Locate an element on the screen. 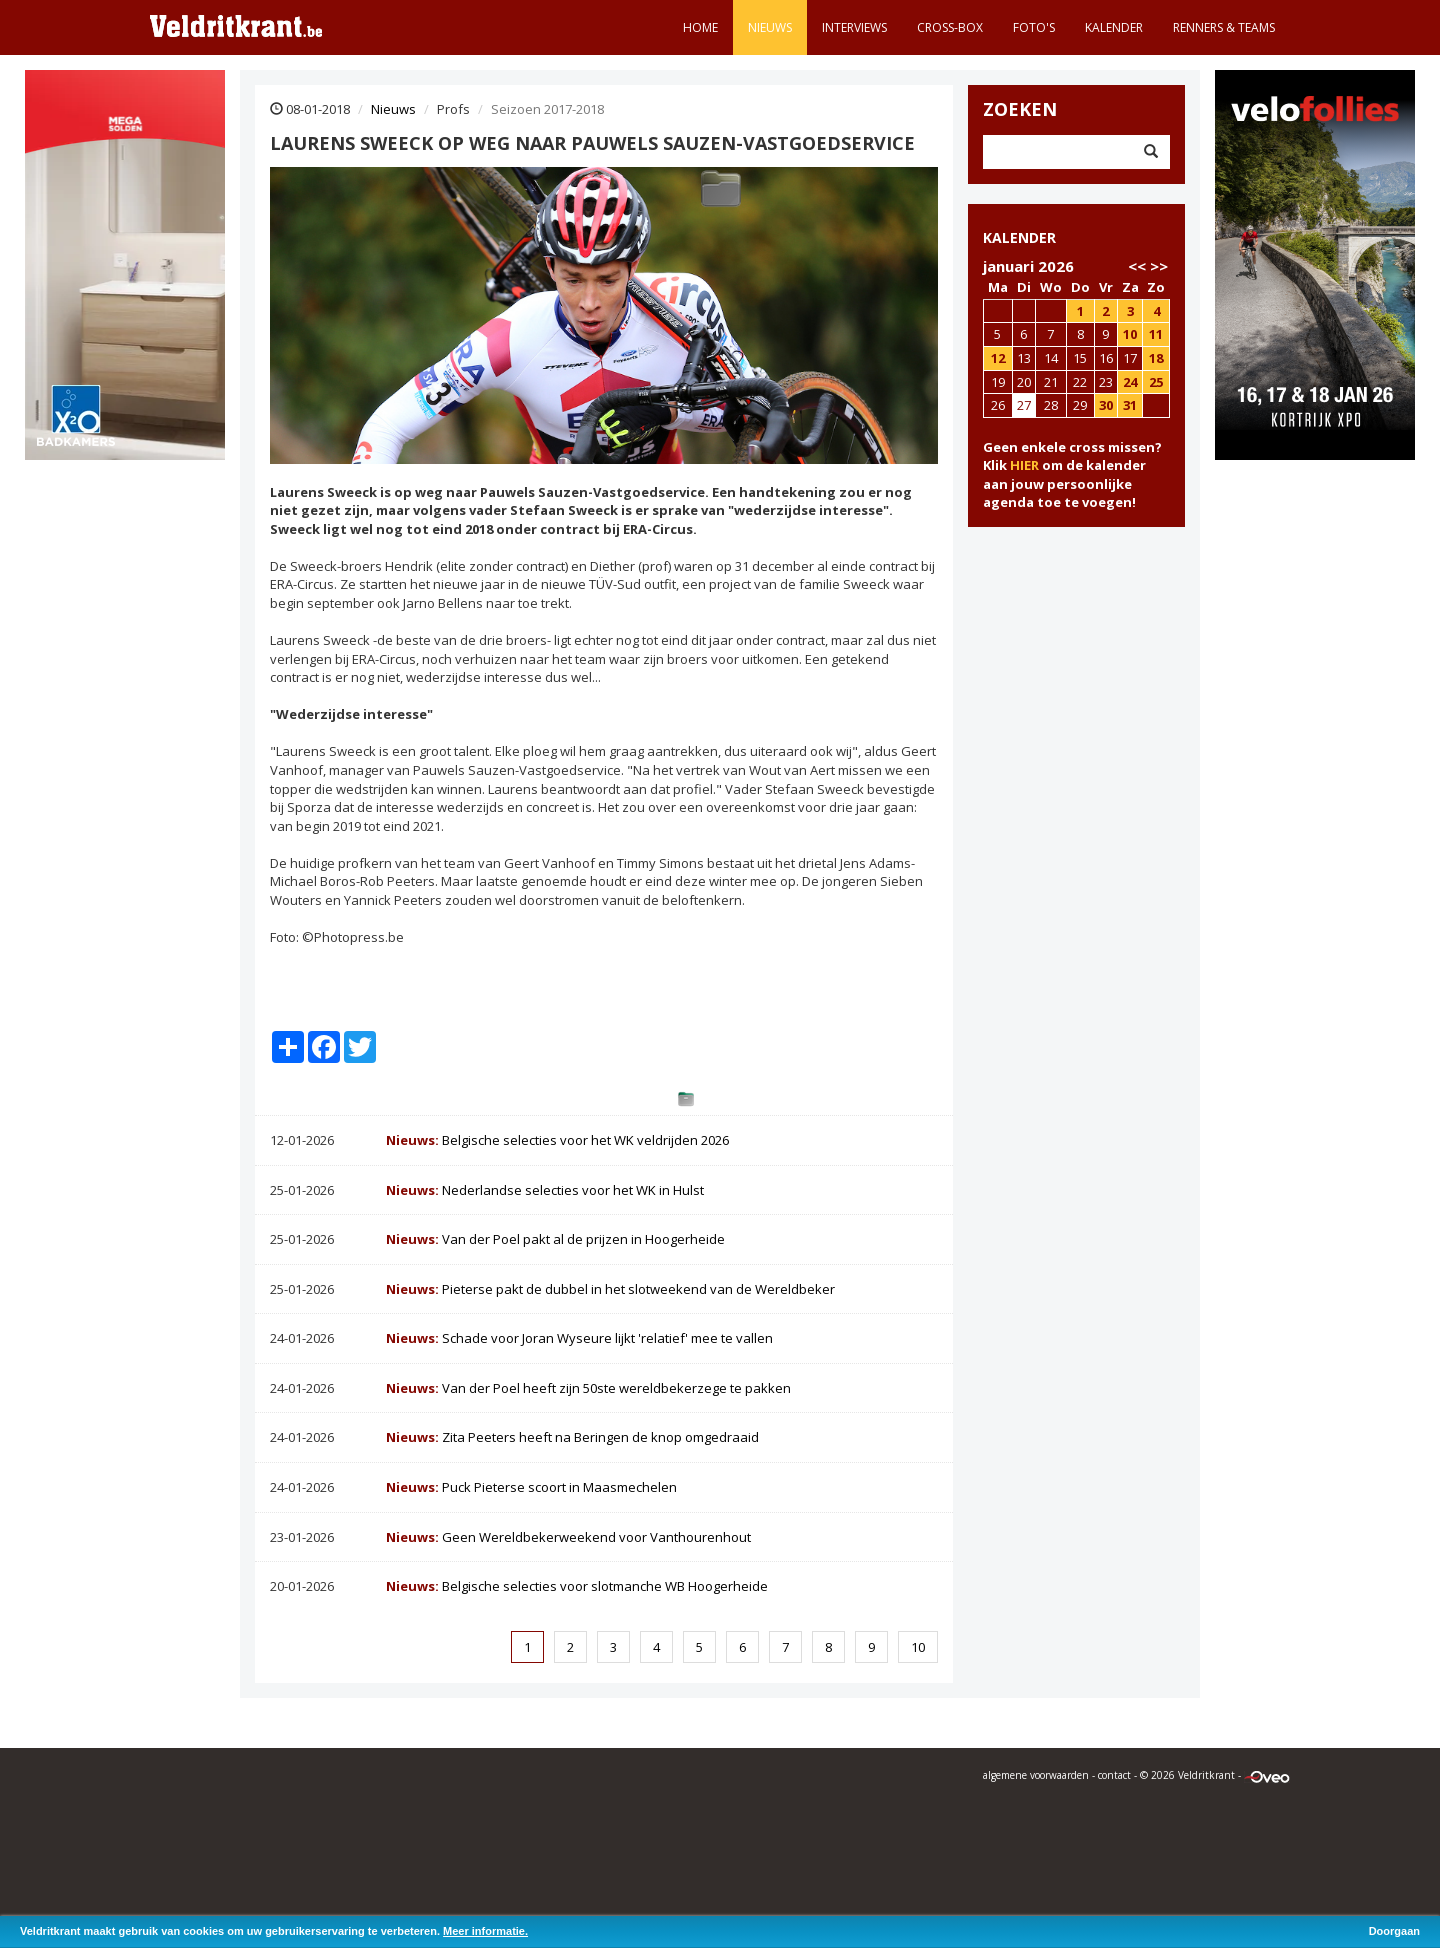  drop files here to add them to folder is located at coordinates (721, 188).